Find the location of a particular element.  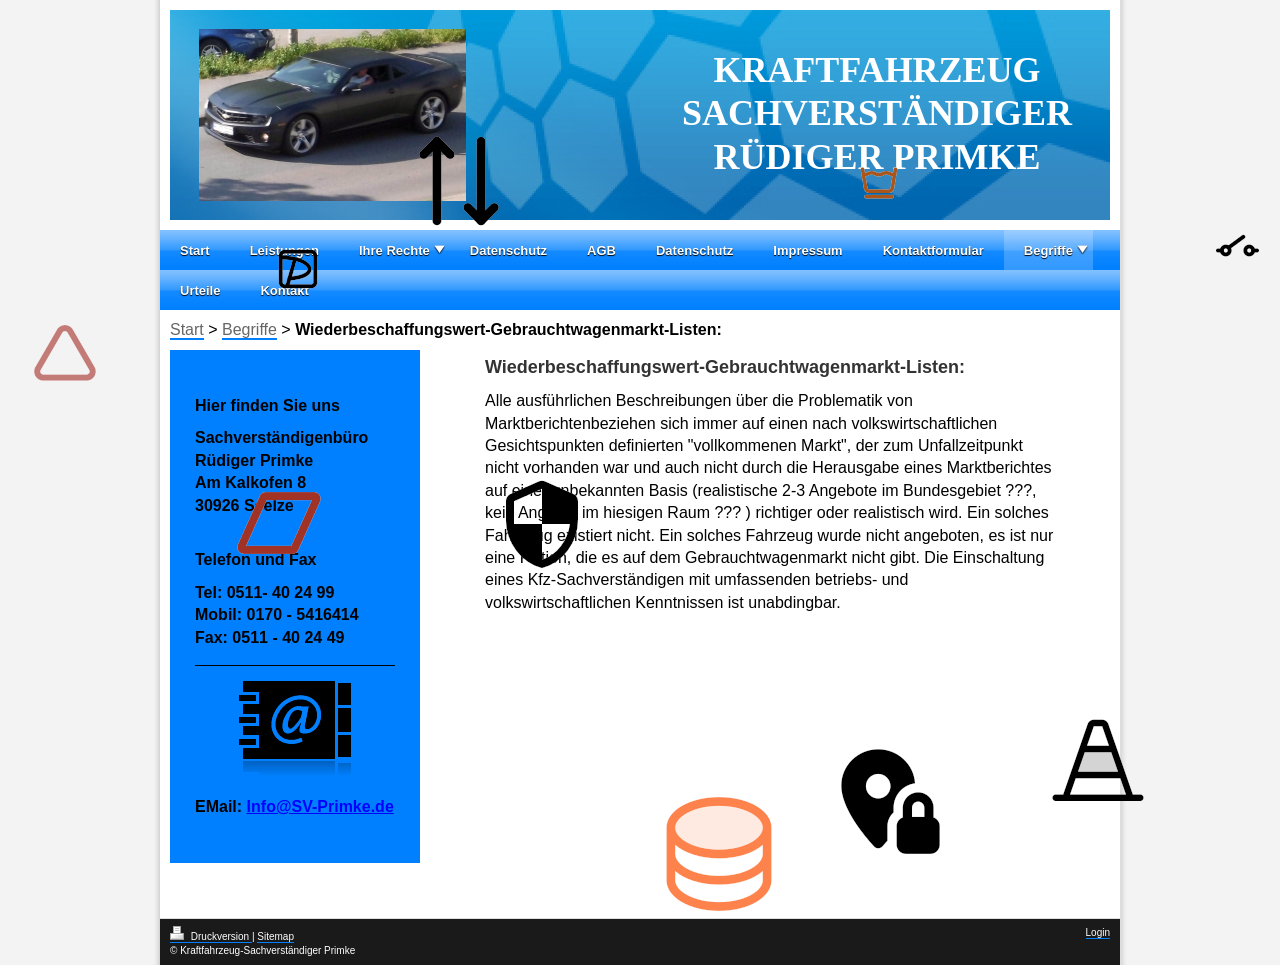

indicates machine washable with gentle press cycle is located at coordinates (879, 182).